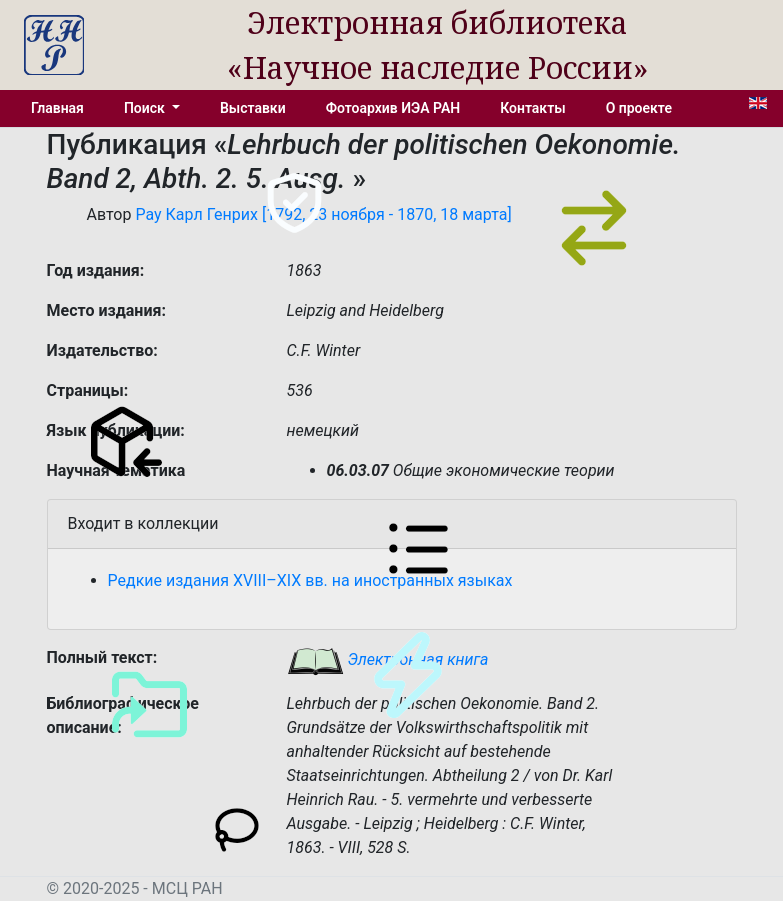 The height and width of the screenshot is (901, 783). Describe the element at coordinates (149, 704) in the screenshot. I see `access a linked or shortcut folder` at that location.